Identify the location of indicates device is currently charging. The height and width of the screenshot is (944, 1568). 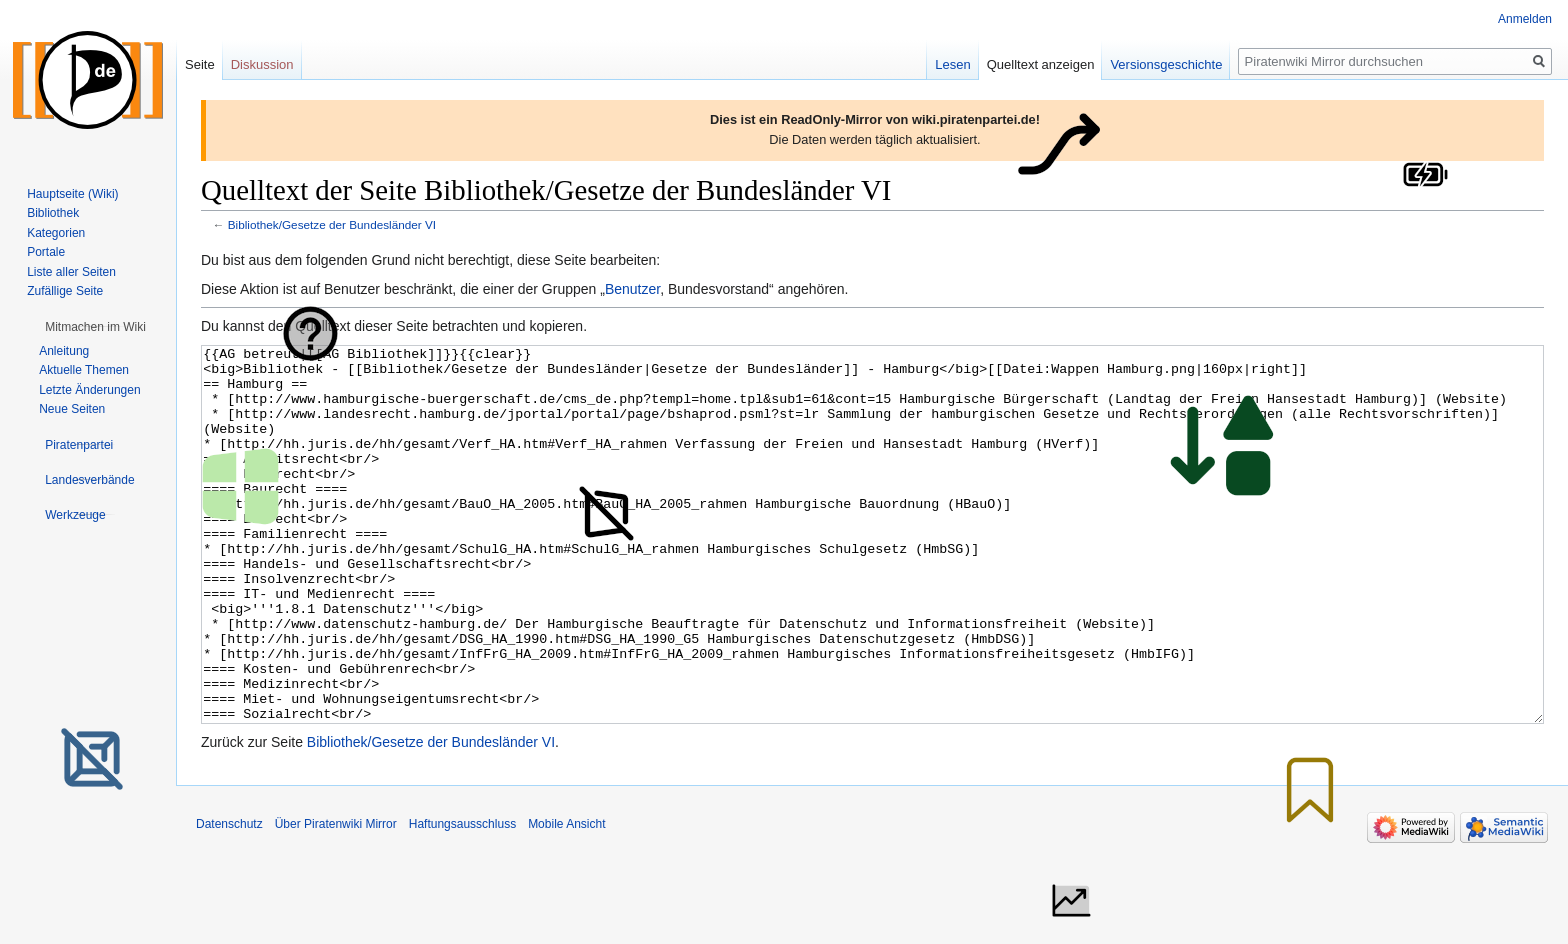
(1425, 174).